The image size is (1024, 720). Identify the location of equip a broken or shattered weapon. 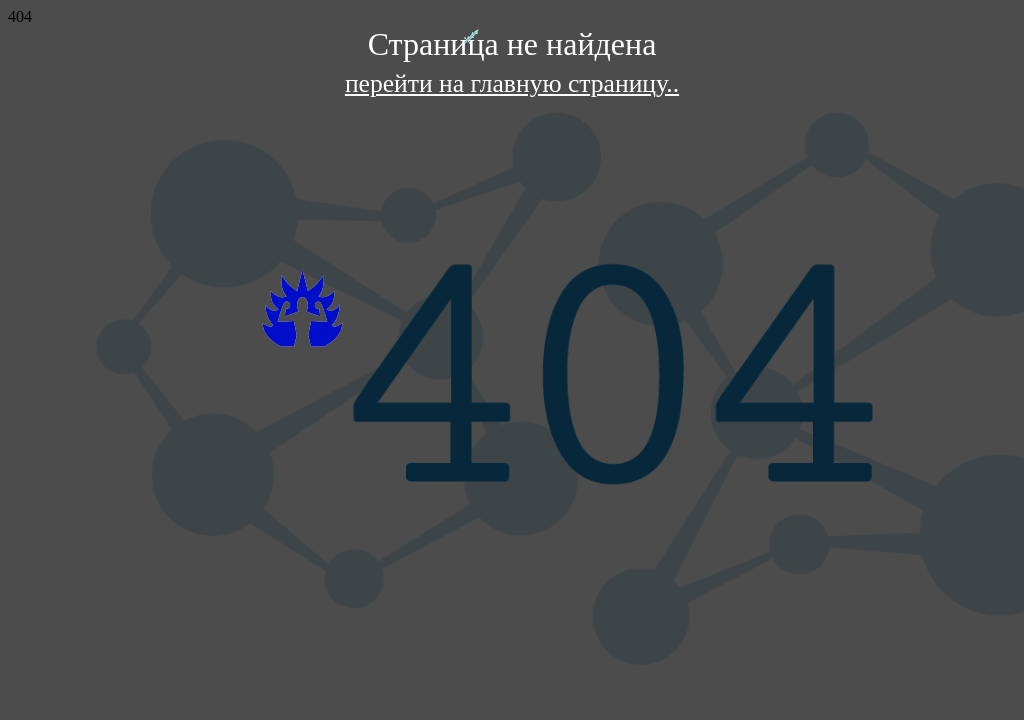
(471, 37).